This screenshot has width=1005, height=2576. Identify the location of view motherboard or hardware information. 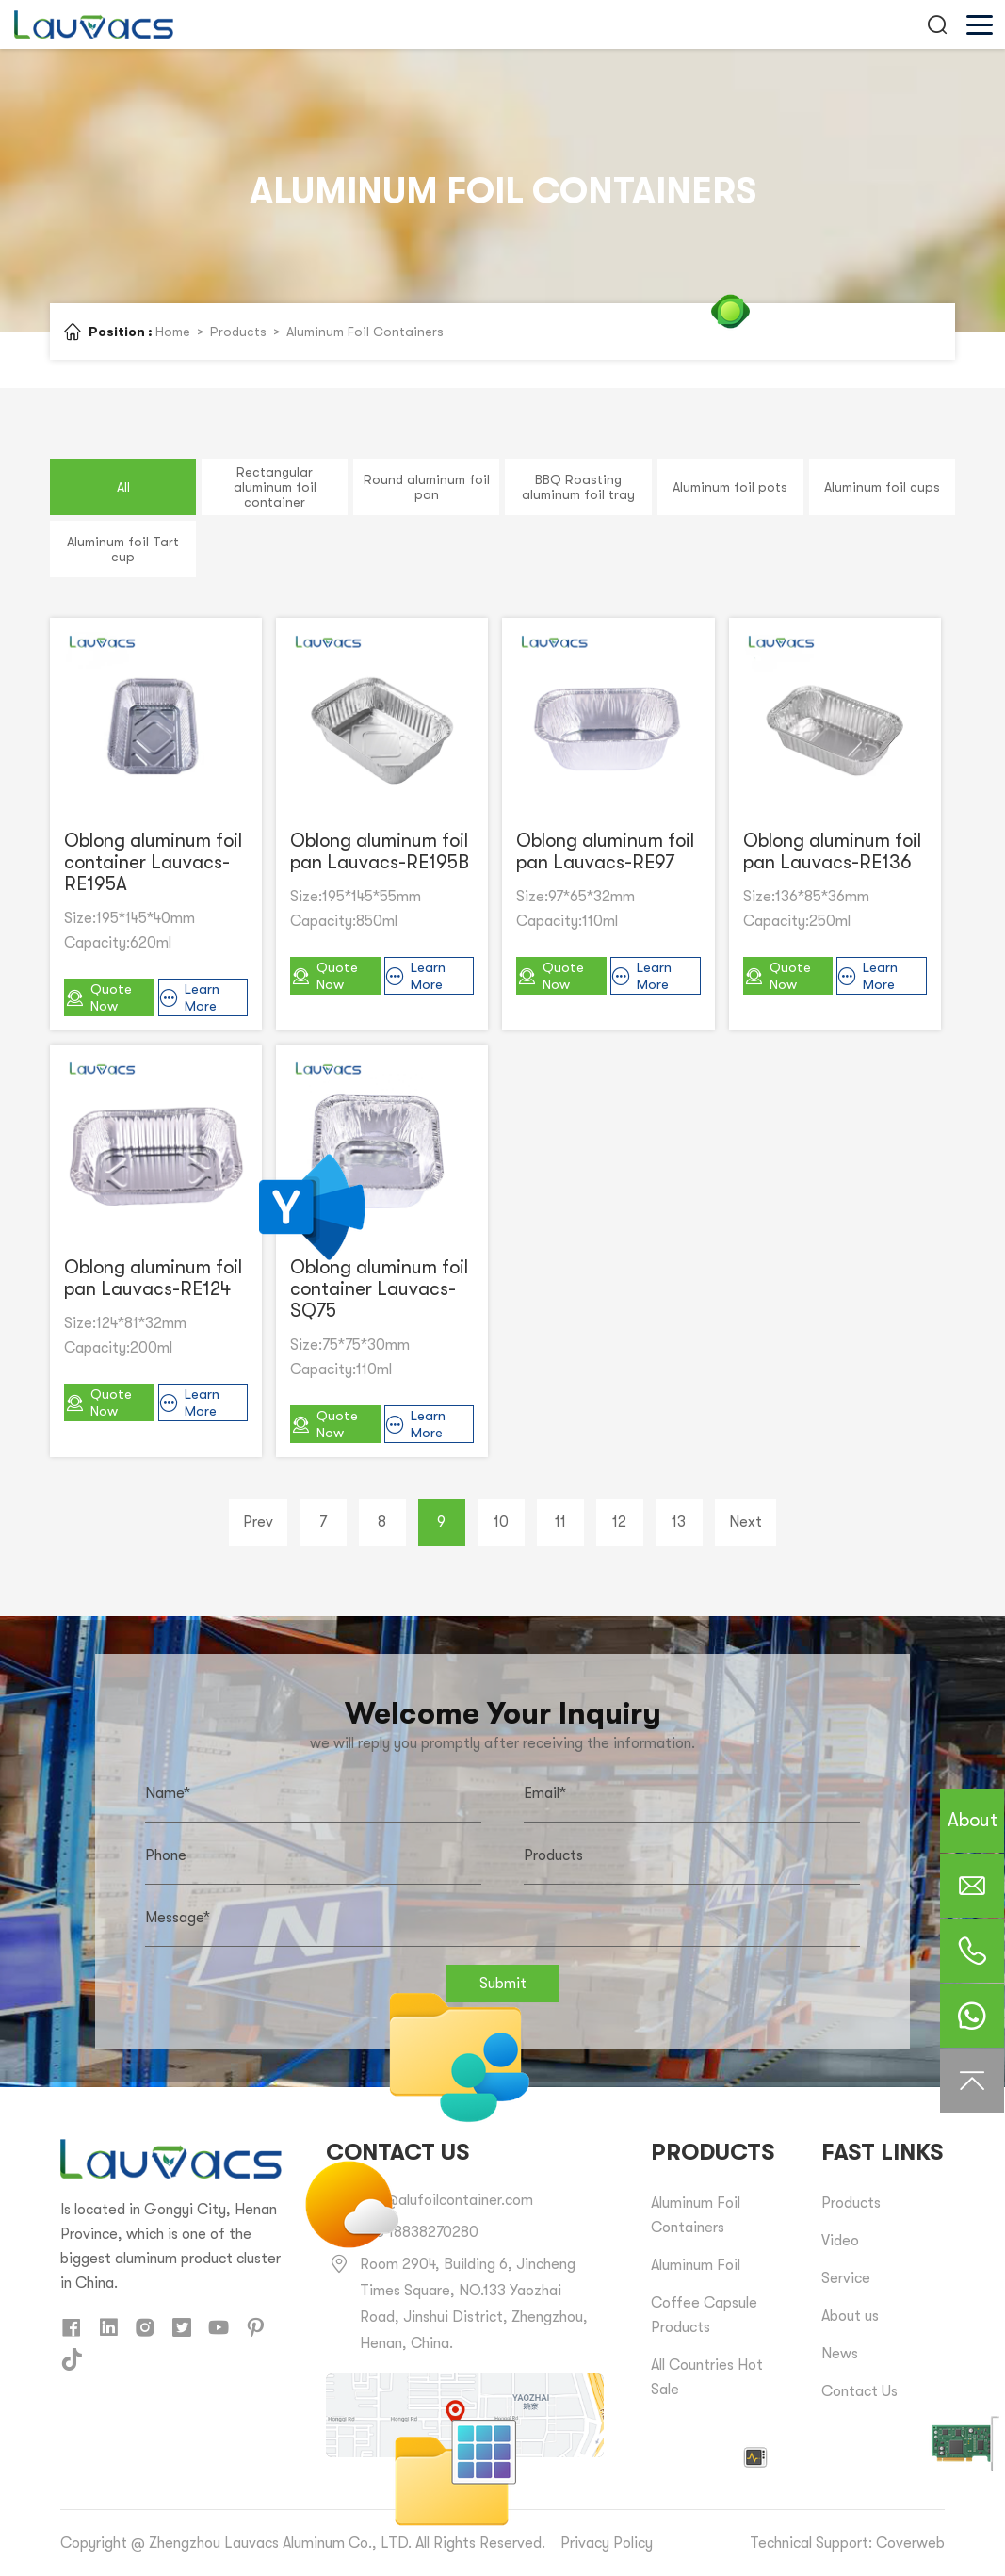
(964, 2443).